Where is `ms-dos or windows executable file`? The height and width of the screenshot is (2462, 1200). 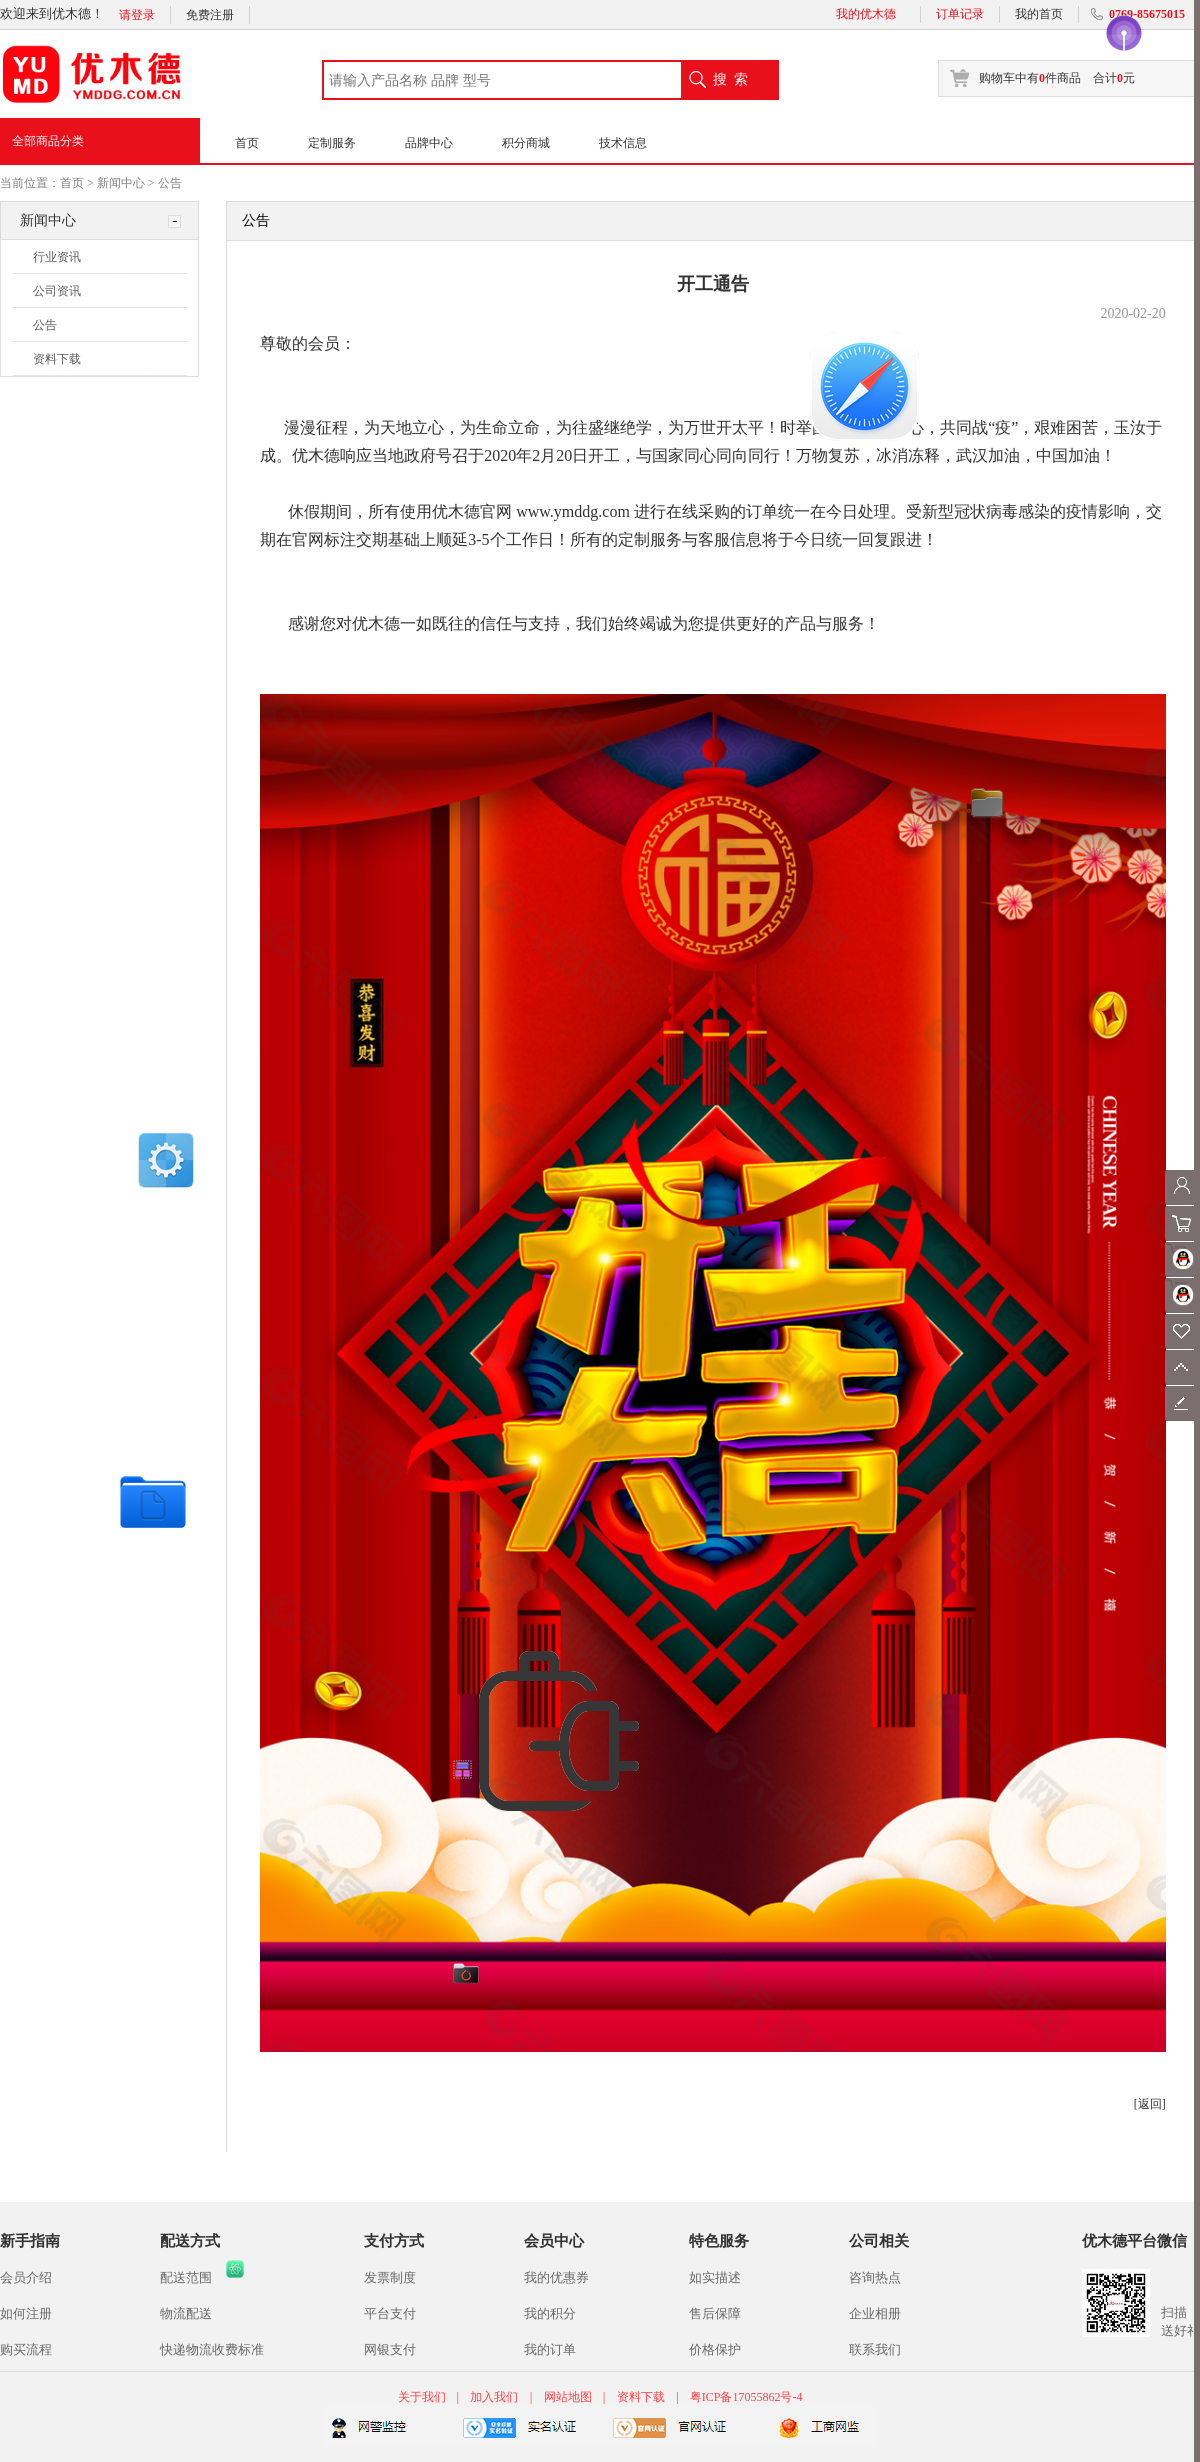
ms-dos or windows executable file is located at coordinates (166, 1160).